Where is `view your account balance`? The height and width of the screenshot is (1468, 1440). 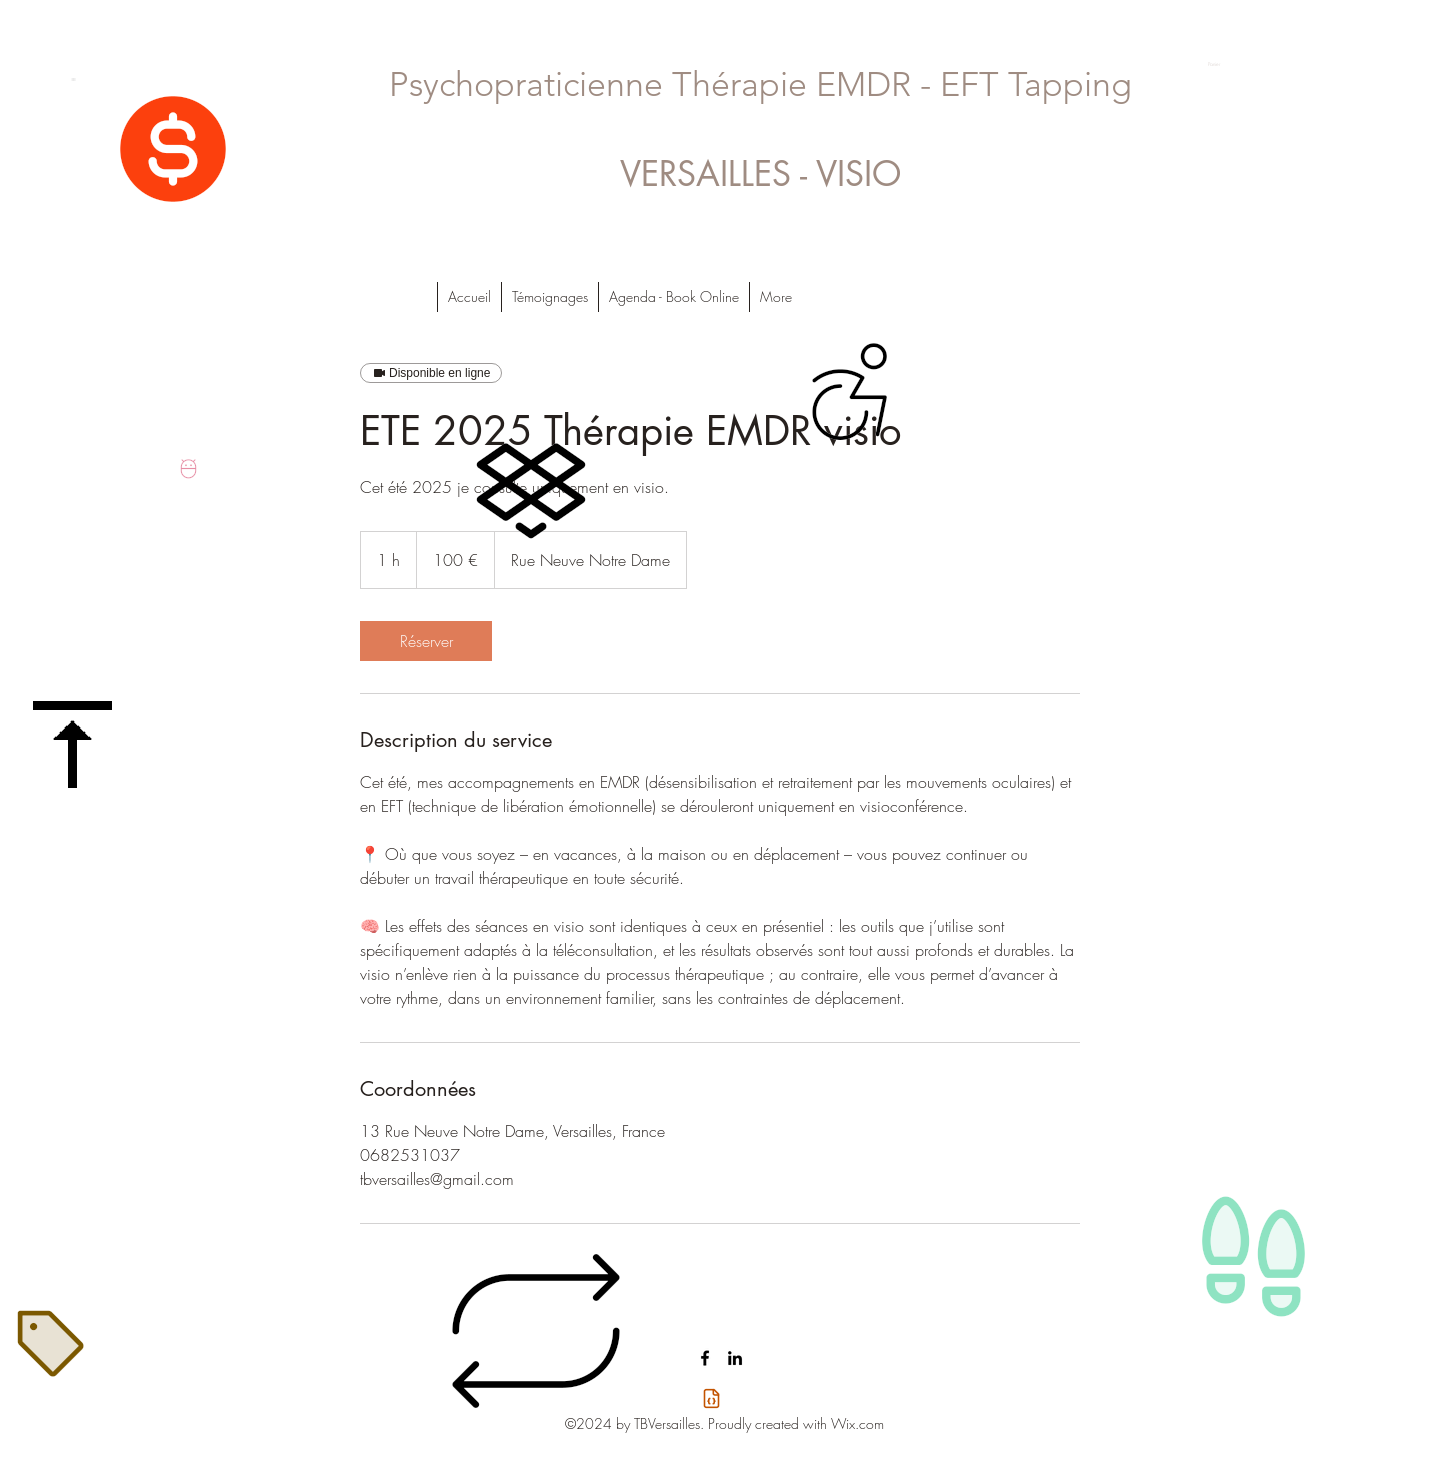
view your account balance is located at coordinates (173, 149).